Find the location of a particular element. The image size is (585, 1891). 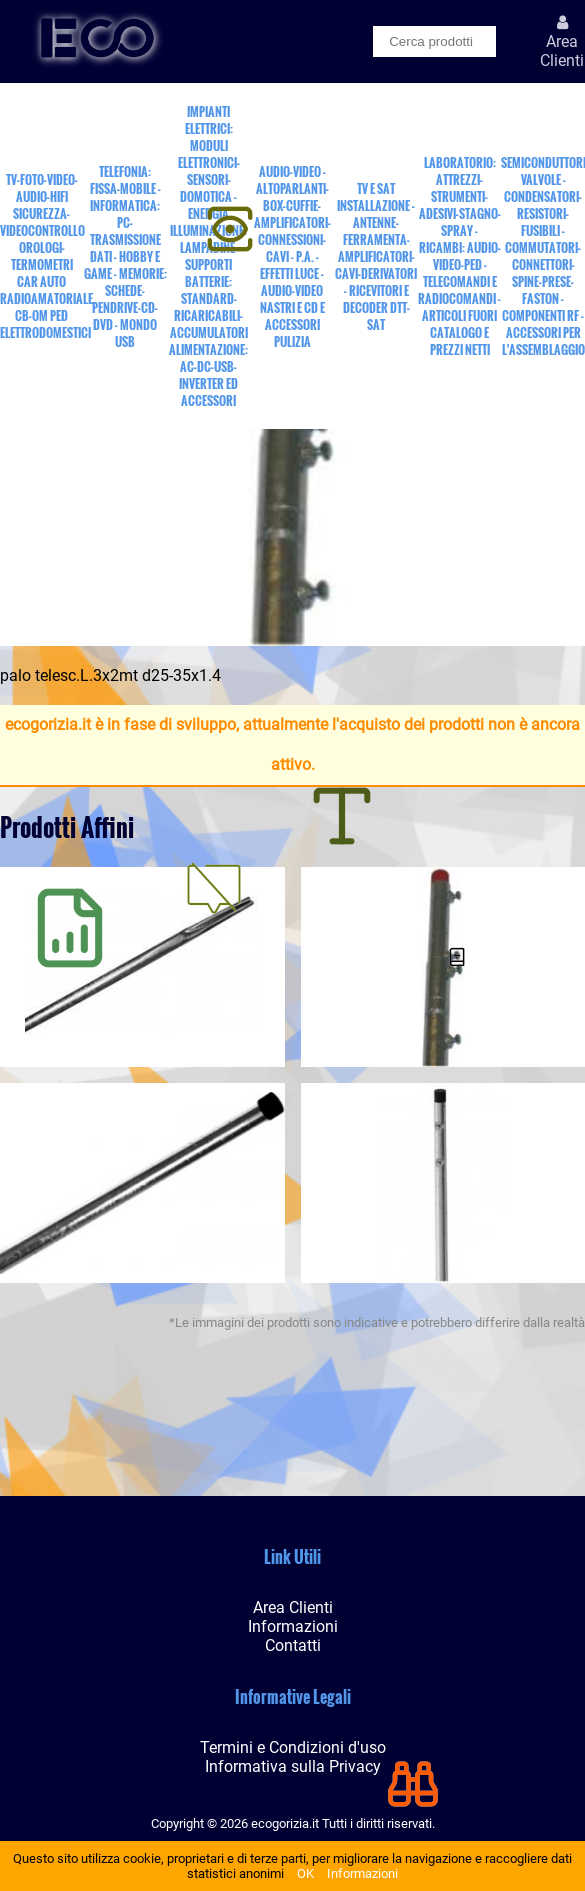

search or explore content is located at coordinates (413, 1784).